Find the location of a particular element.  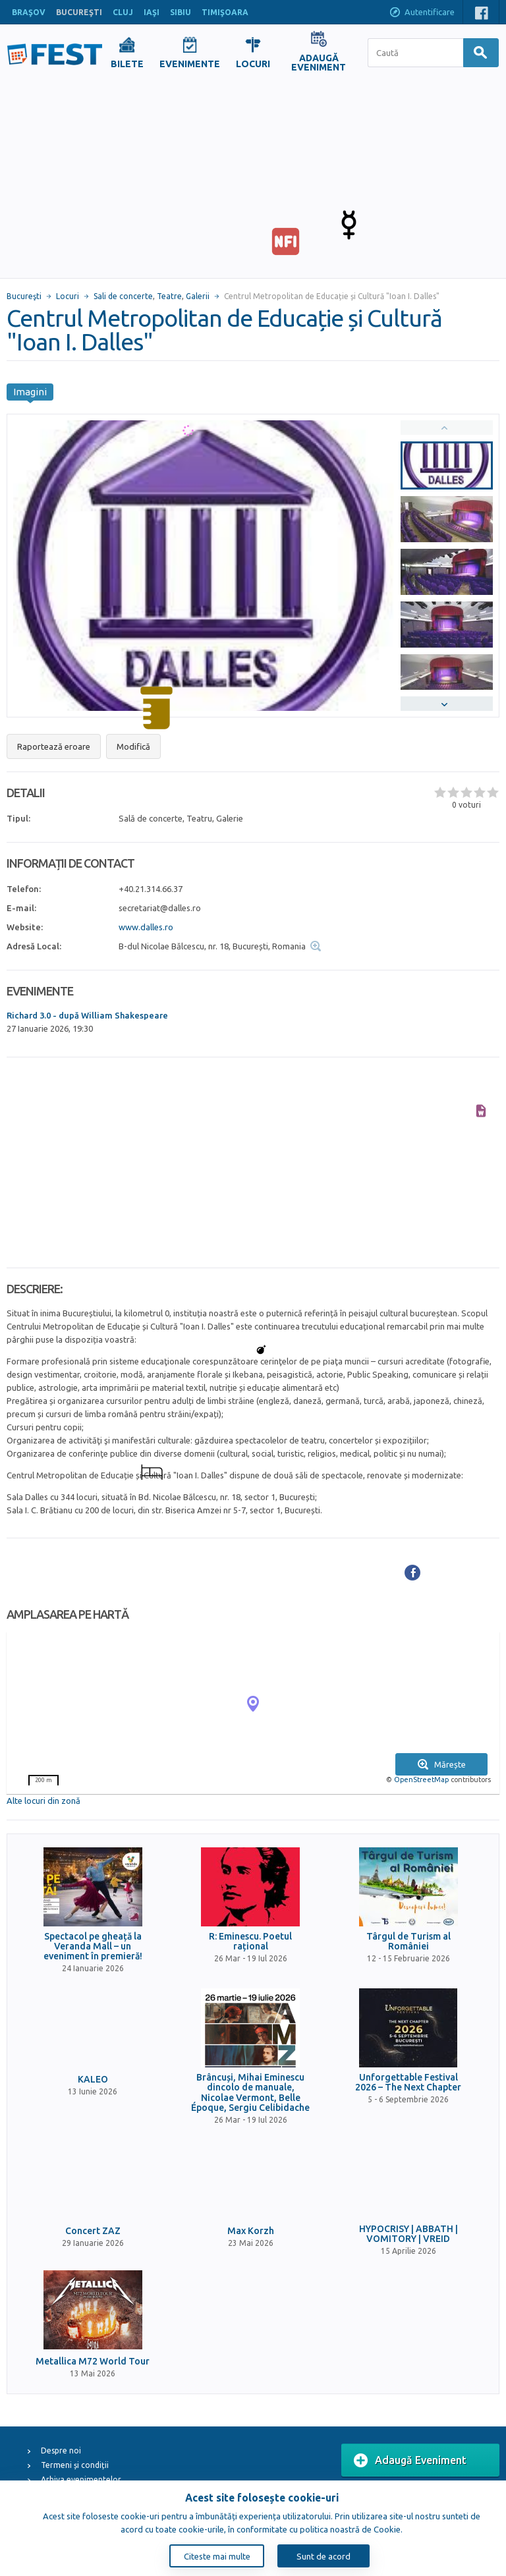

indicates a destructive or irreversible action is located at coordinates (261, 1349).